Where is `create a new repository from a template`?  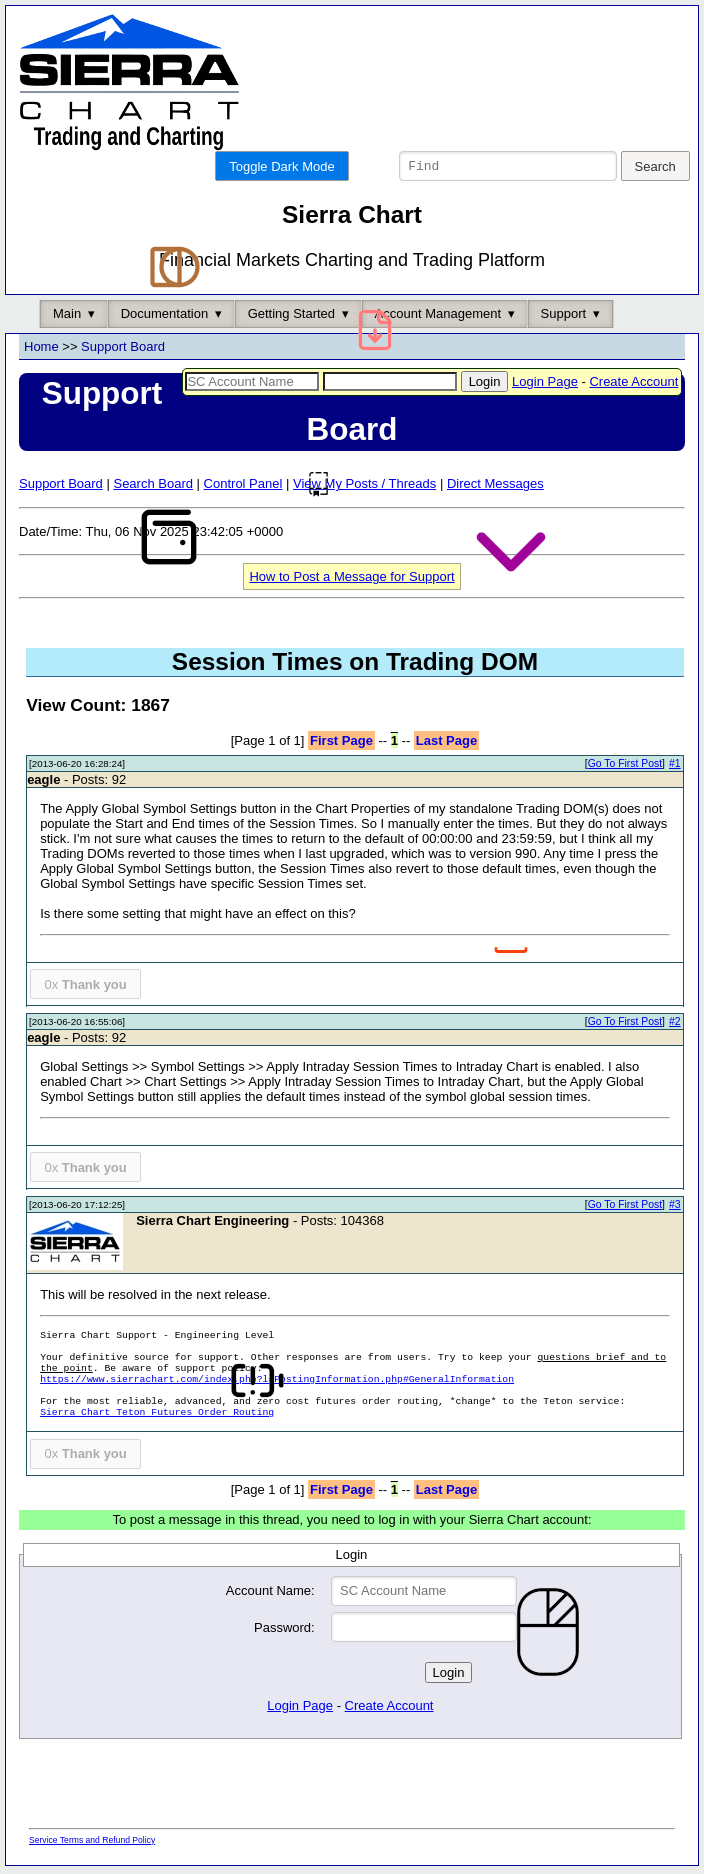 create a new repository from a template is located at coordinates (318, 484).